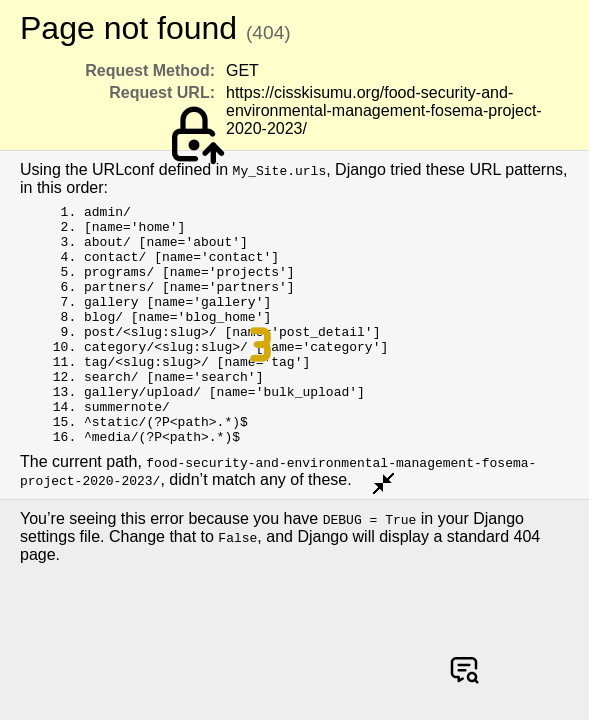 The width and height of the screenshot is (589, 720). I want to click on exit fullscreen mode, so click(383, 483).